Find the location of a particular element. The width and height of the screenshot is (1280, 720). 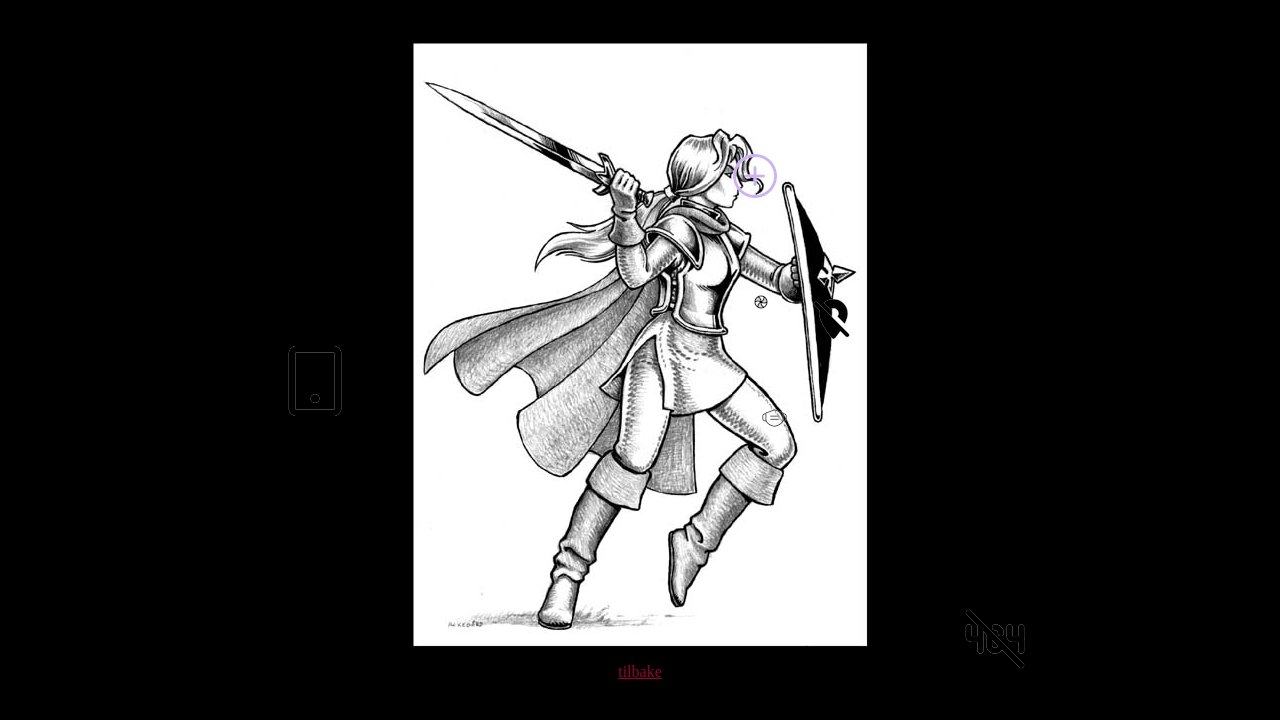

switch to mobile view is located at coordinates (315, 381).